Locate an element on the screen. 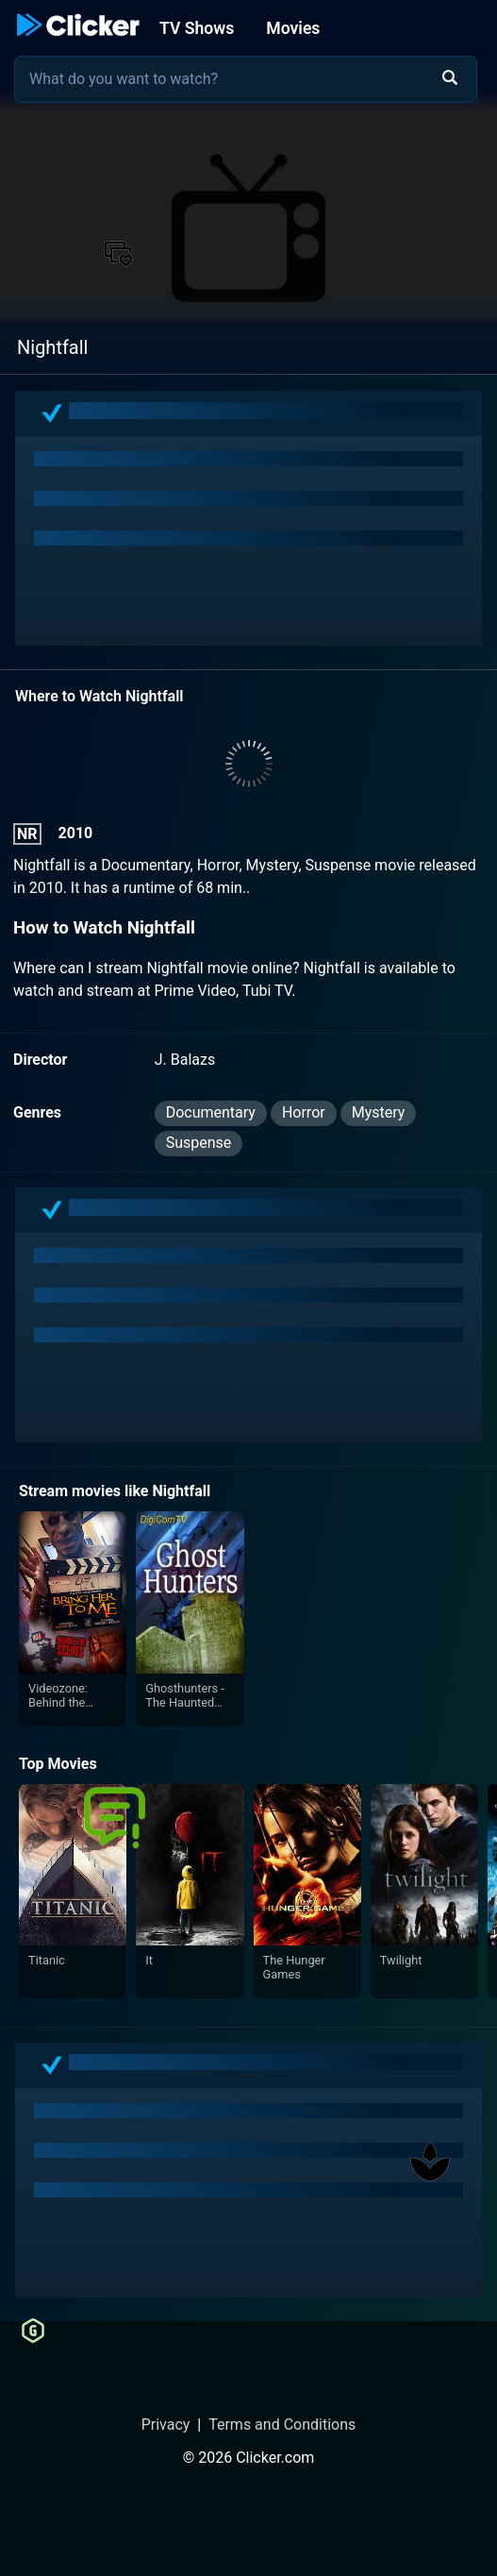 This screenshot has width=497, height=2576. indicates a "G" rating or classification is located at coordinates (33, 2331).